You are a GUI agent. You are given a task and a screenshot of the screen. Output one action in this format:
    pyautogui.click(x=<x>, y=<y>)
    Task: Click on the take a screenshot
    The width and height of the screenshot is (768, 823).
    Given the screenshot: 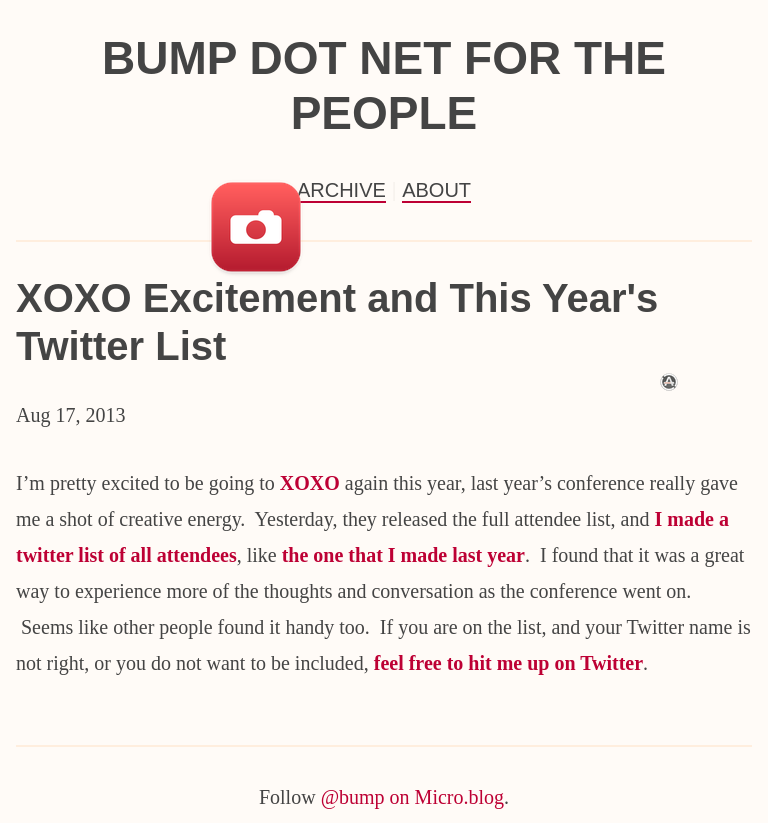 What is the action you would take?
    pyautogui.click(x=256, y=227)
    